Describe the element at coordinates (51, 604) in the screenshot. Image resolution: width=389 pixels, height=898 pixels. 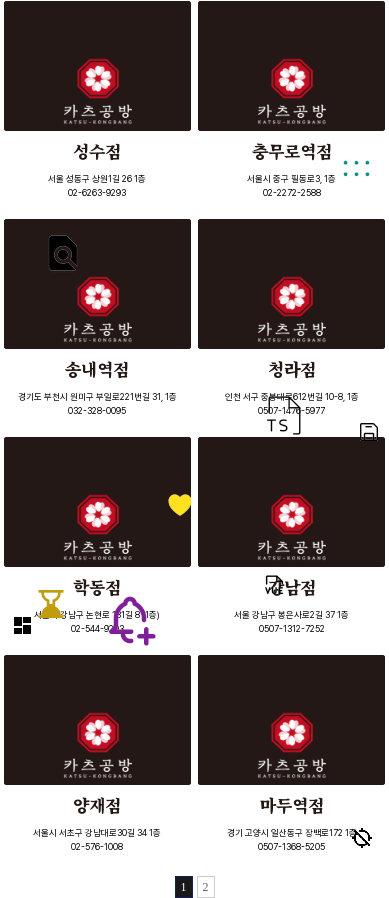
I see `indicates loading or processing in progress` at that location.